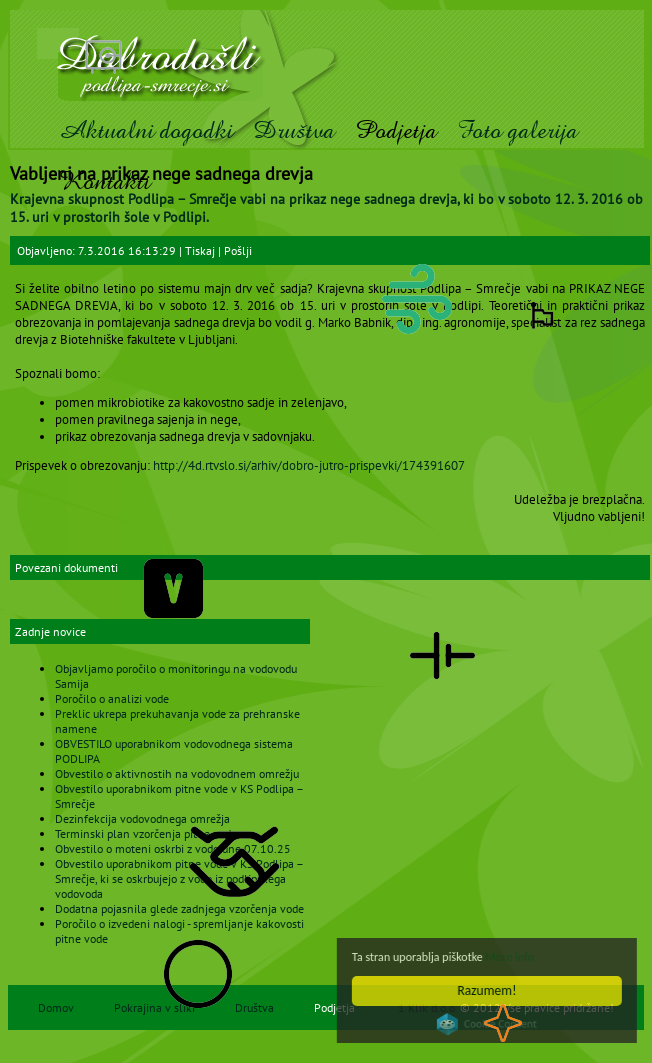  I want to click on access secure storage or vault, so click(103, 55).